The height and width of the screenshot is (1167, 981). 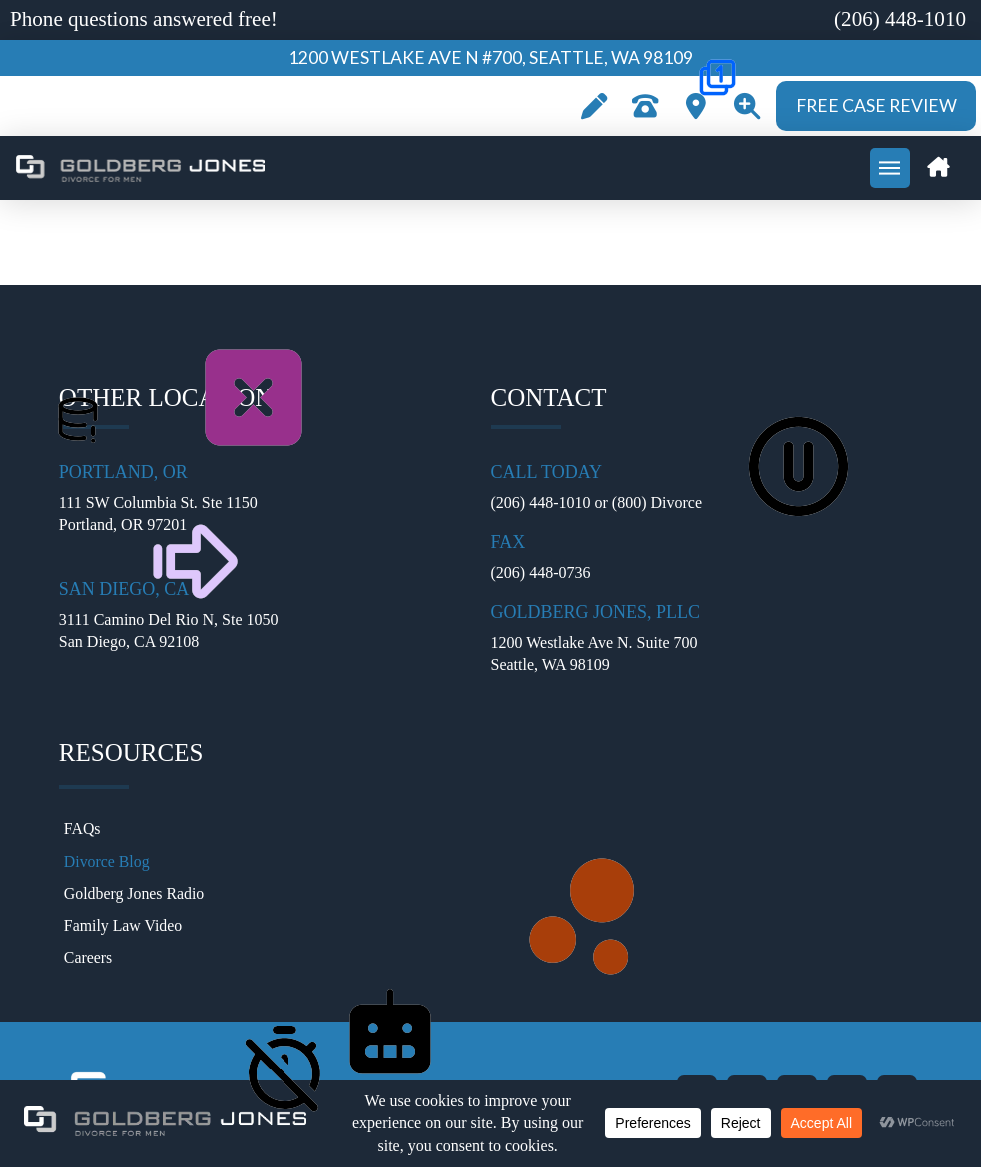 What do you see at coordinates (587, 916) in the screenshot?
I see `view bubble chart data visualization` at bounding box center [587, 916].